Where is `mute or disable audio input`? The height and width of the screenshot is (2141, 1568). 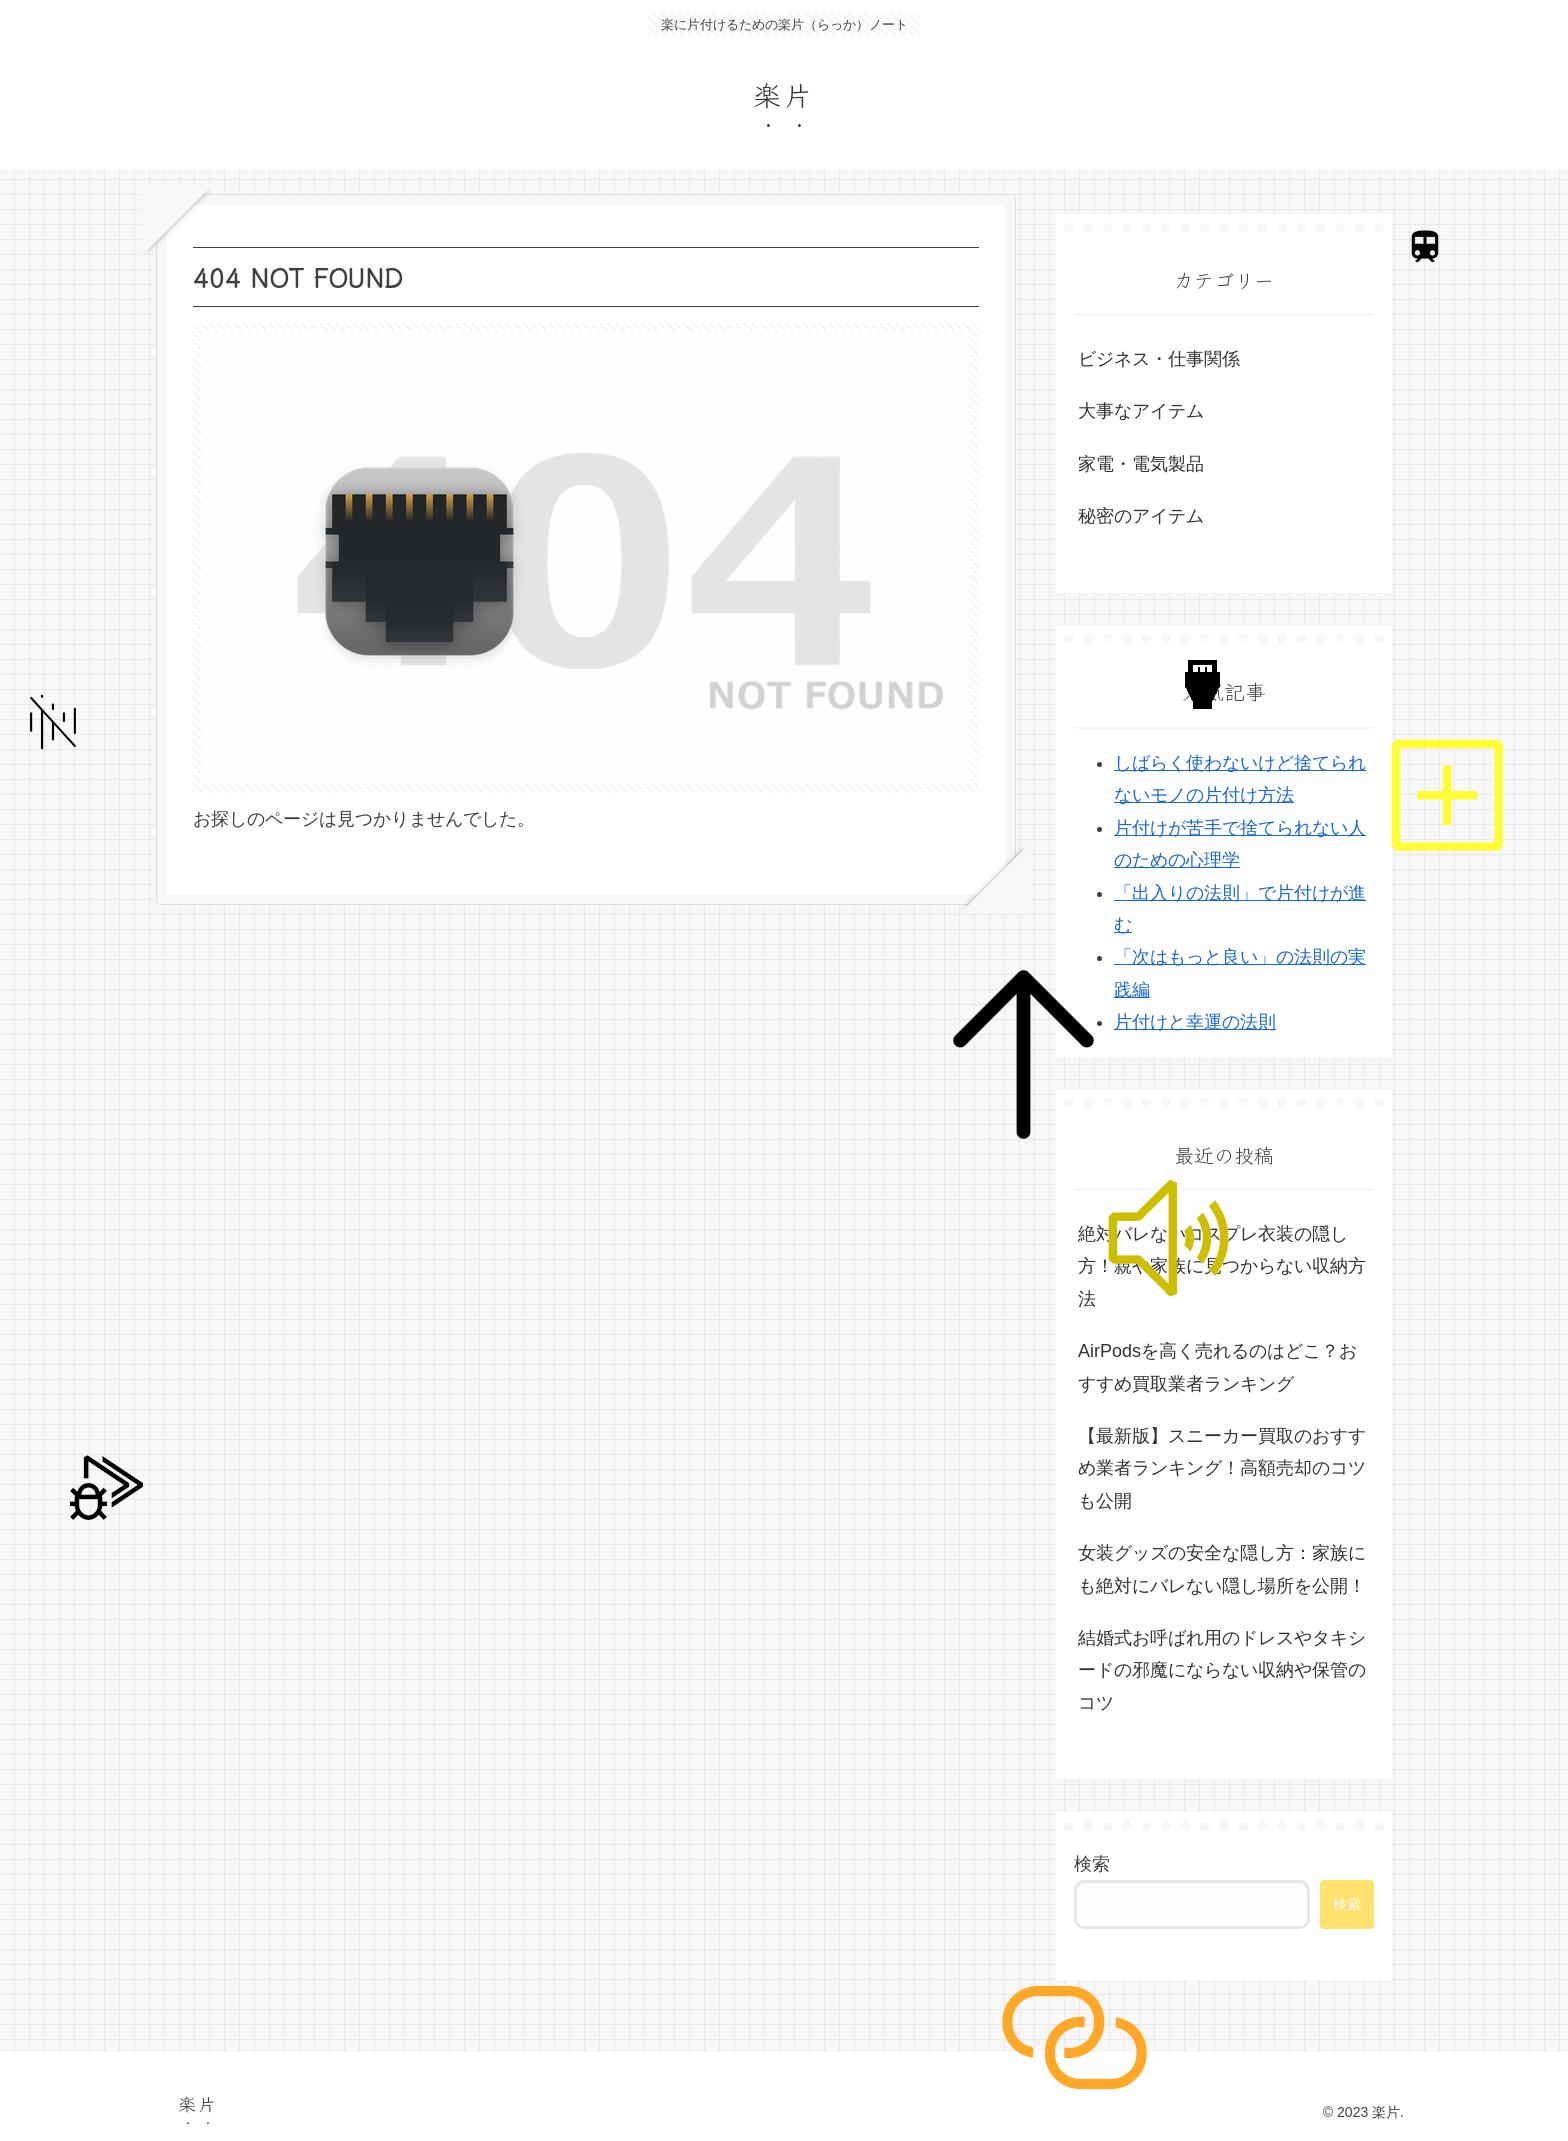 mute or disable audio input is located at coordinates (53, 722).